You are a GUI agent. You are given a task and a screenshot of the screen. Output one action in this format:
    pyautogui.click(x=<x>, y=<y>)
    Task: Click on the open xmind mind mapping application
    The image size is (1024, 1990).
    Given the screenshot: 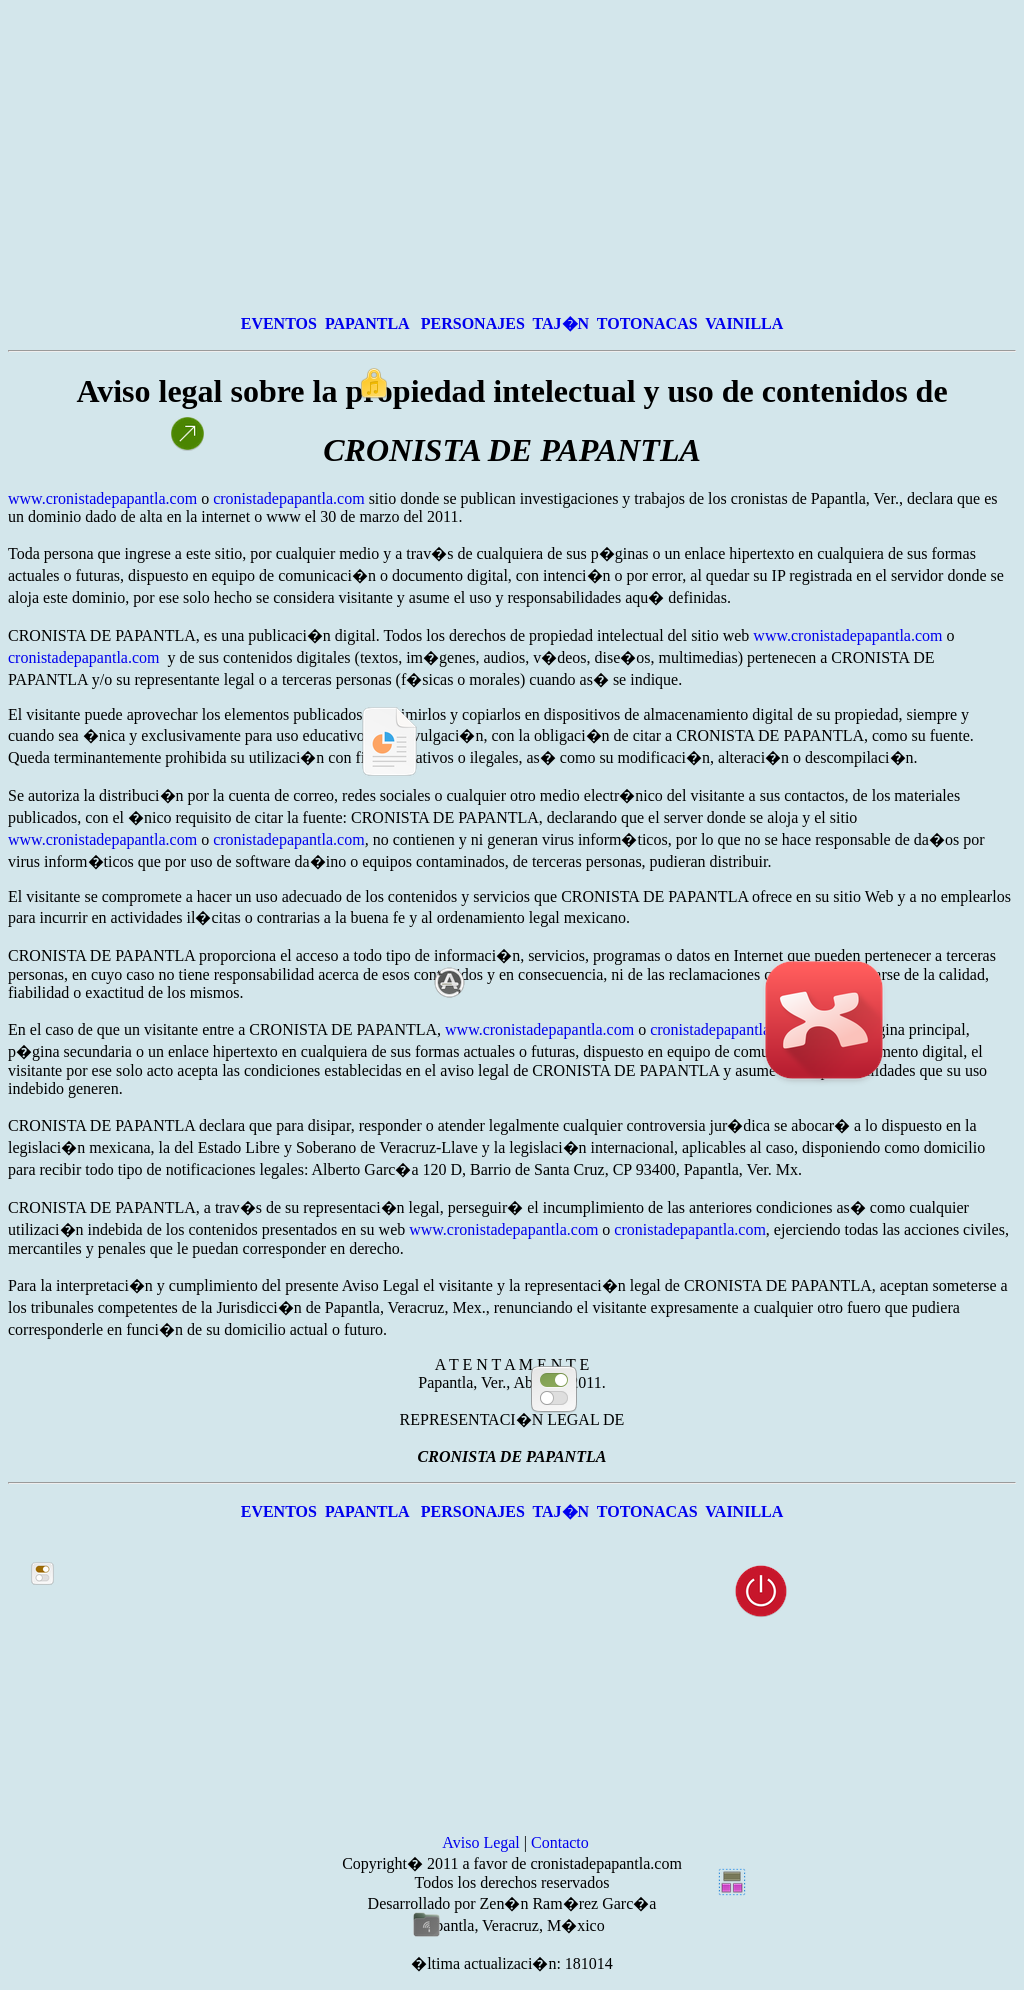 What is the action you would take?
    pyautogui.click(x=824, y=1020)
    